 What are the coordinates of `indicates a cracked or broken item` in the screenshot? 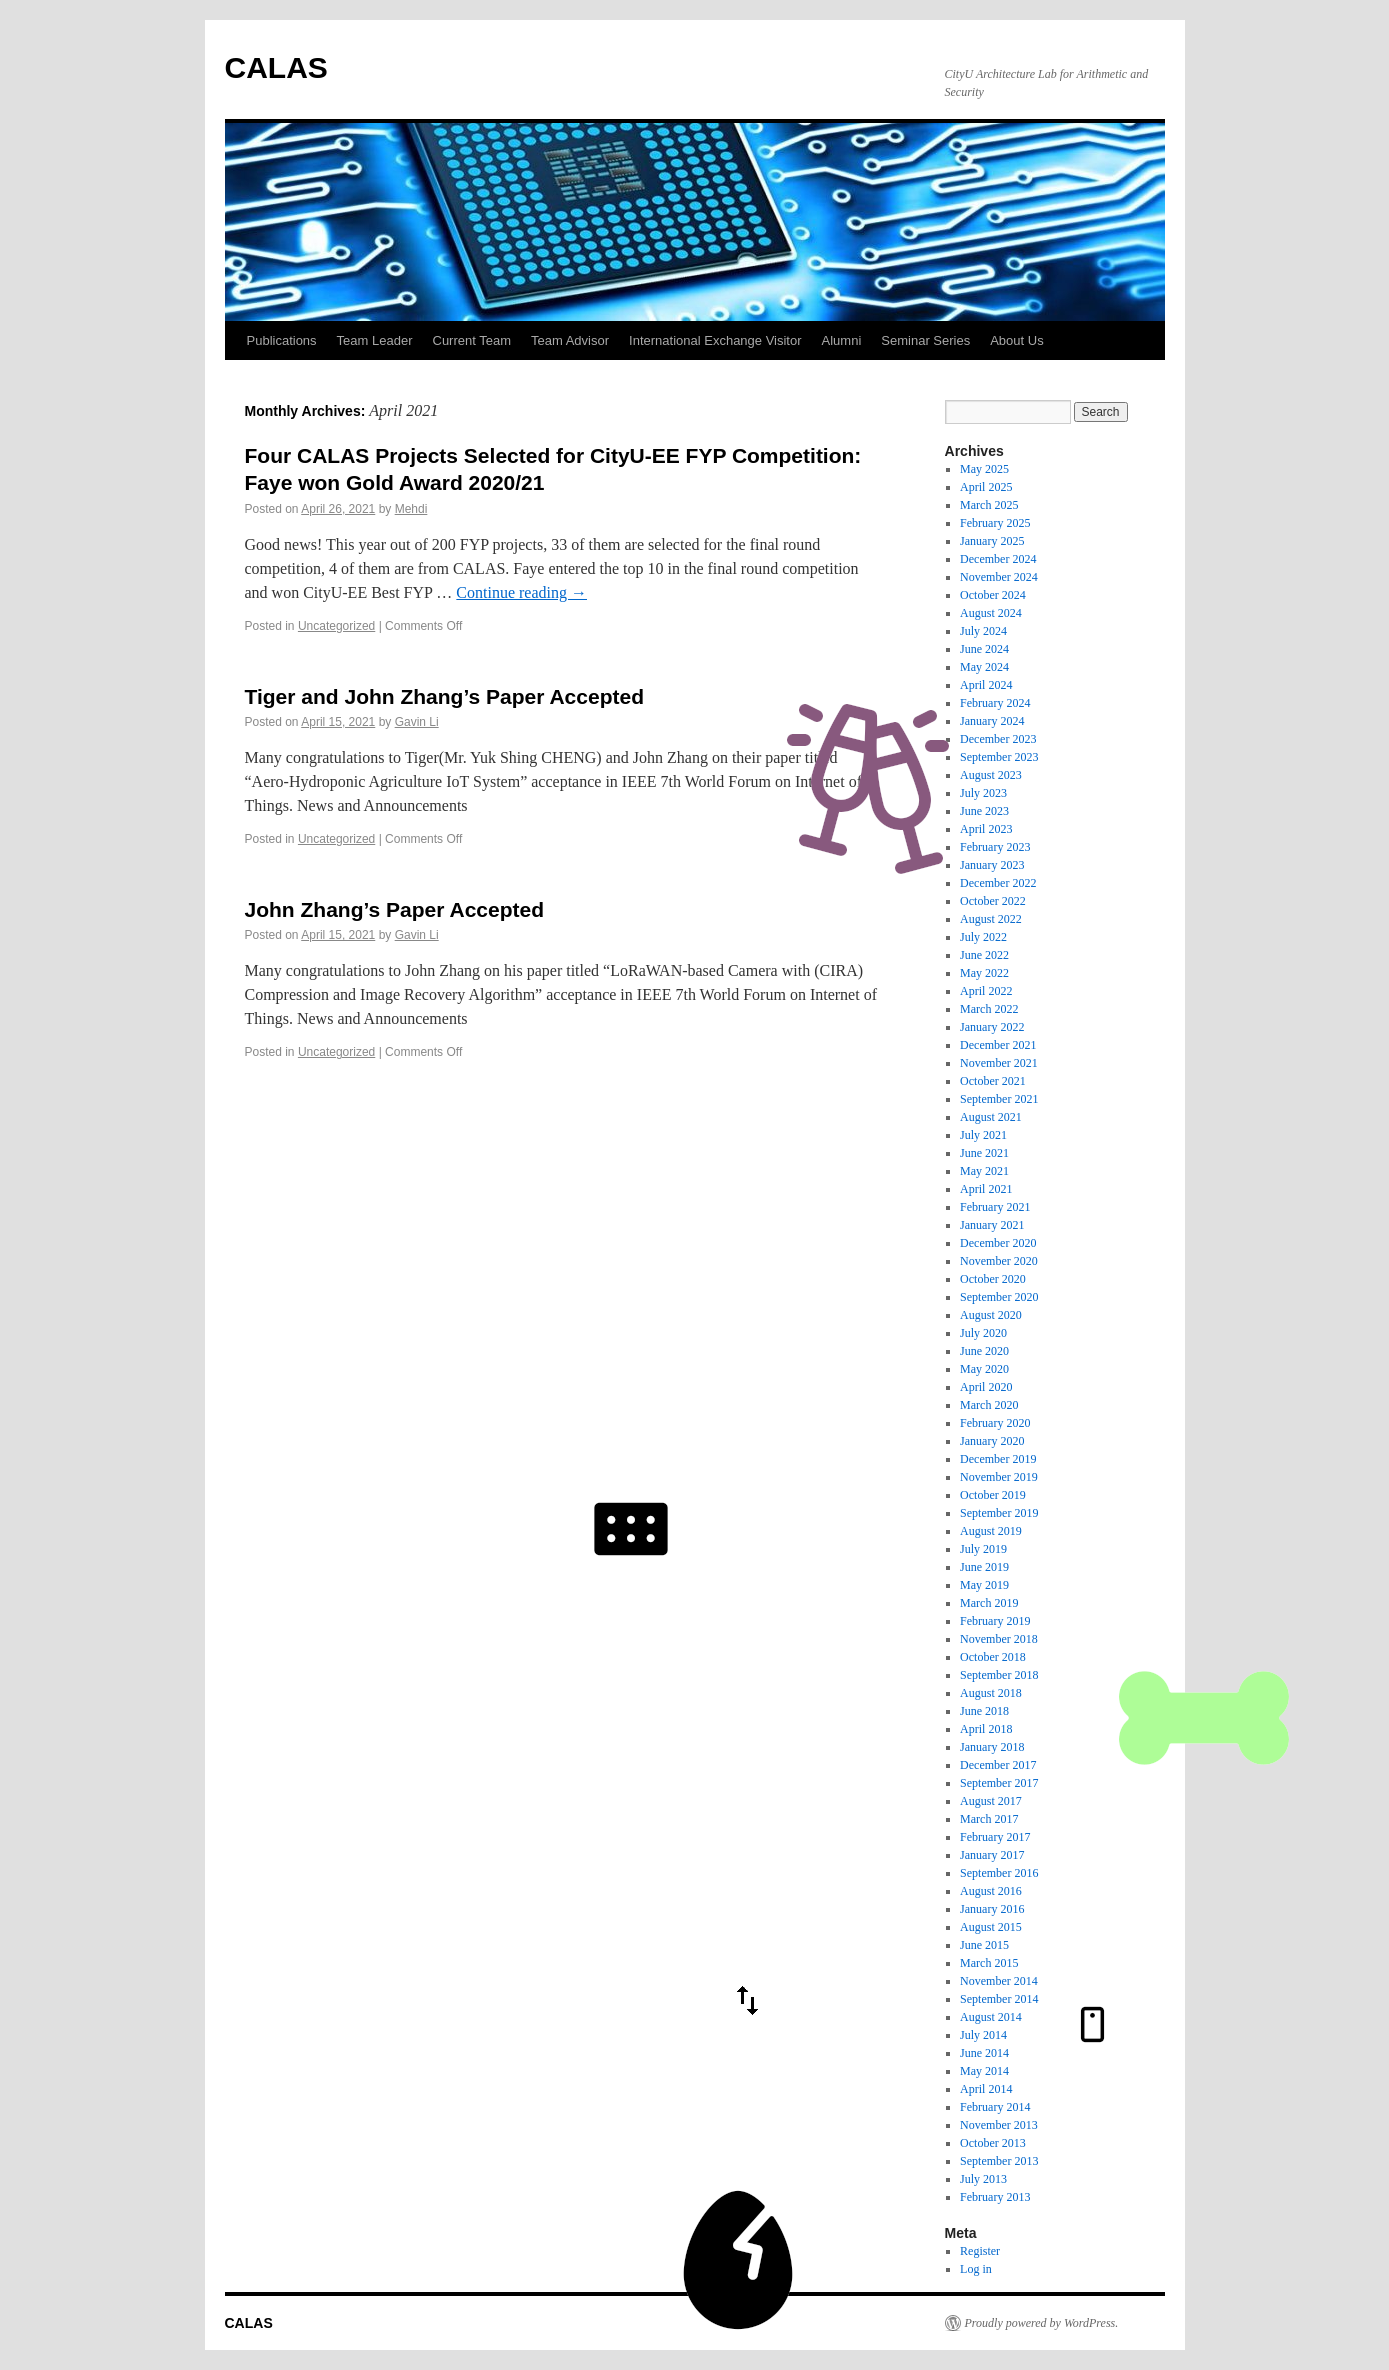 It's located at (738, 2260).